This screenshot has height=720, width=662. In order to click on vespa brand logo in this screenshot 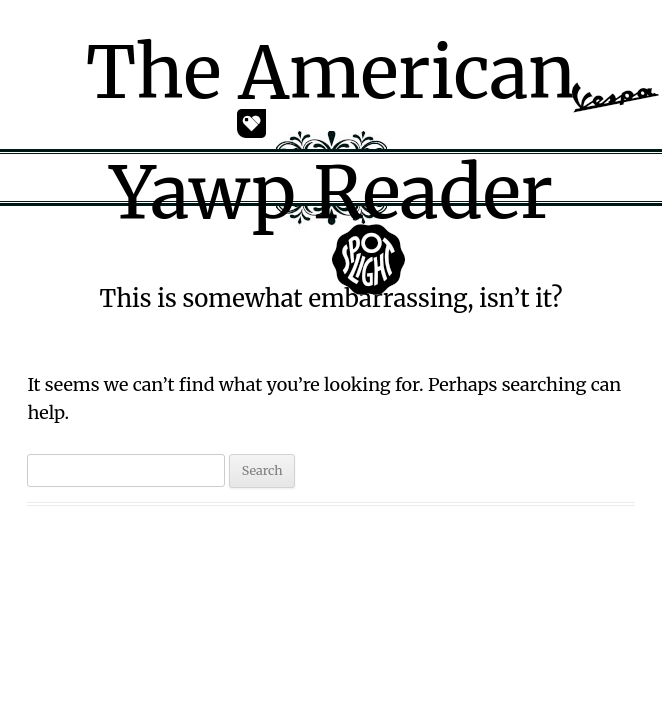, I will do `click(615, 97)`.